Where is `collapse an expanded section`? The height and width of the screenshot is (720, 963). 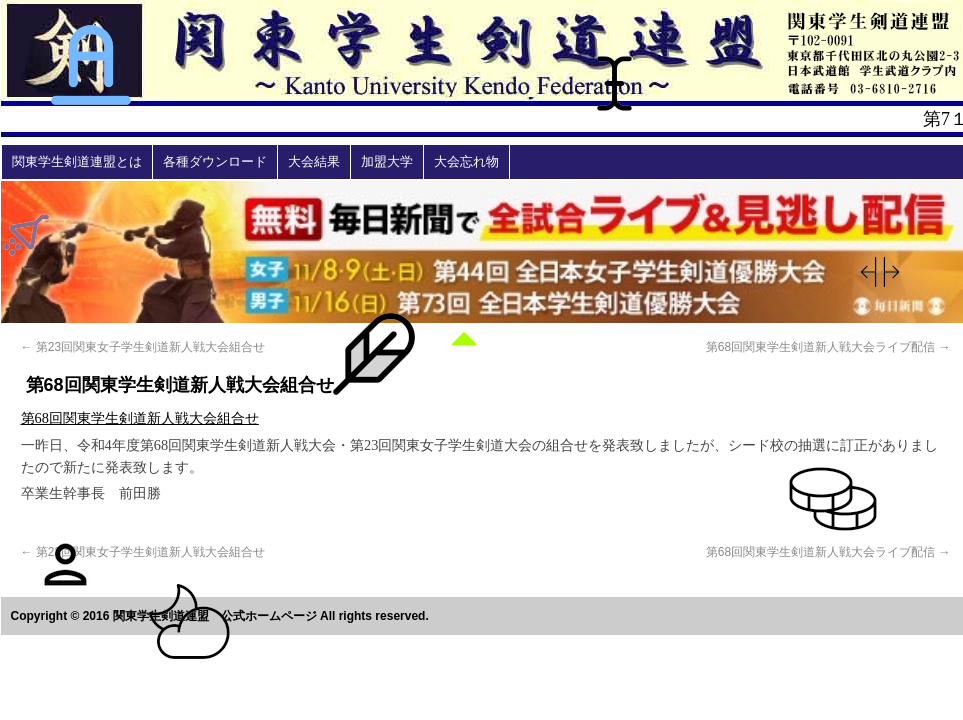 collapse an expanded section is located at coordinates (464, 340).